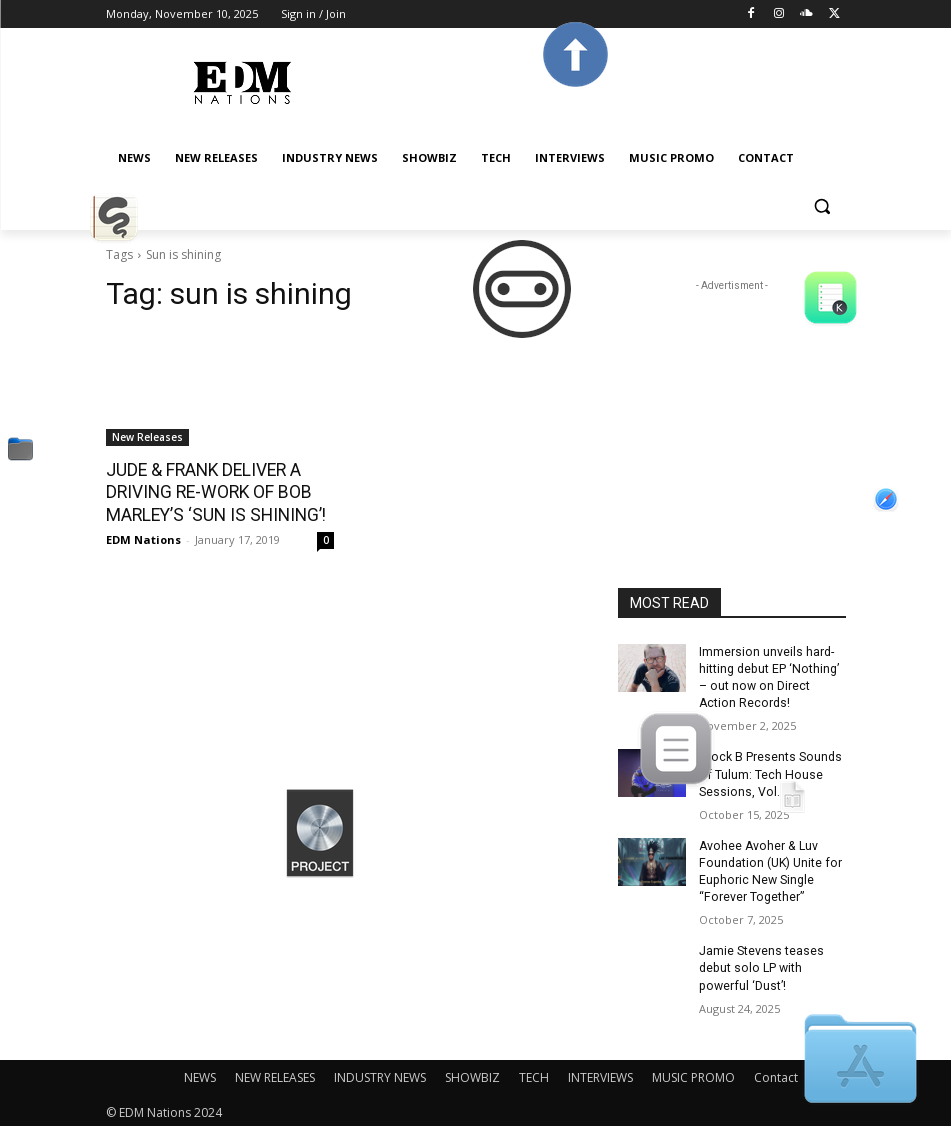  Describe the element at coordinates (320, 835) in the screenshot. I see `open a Logic Pro project file in GarageBand` at that location.